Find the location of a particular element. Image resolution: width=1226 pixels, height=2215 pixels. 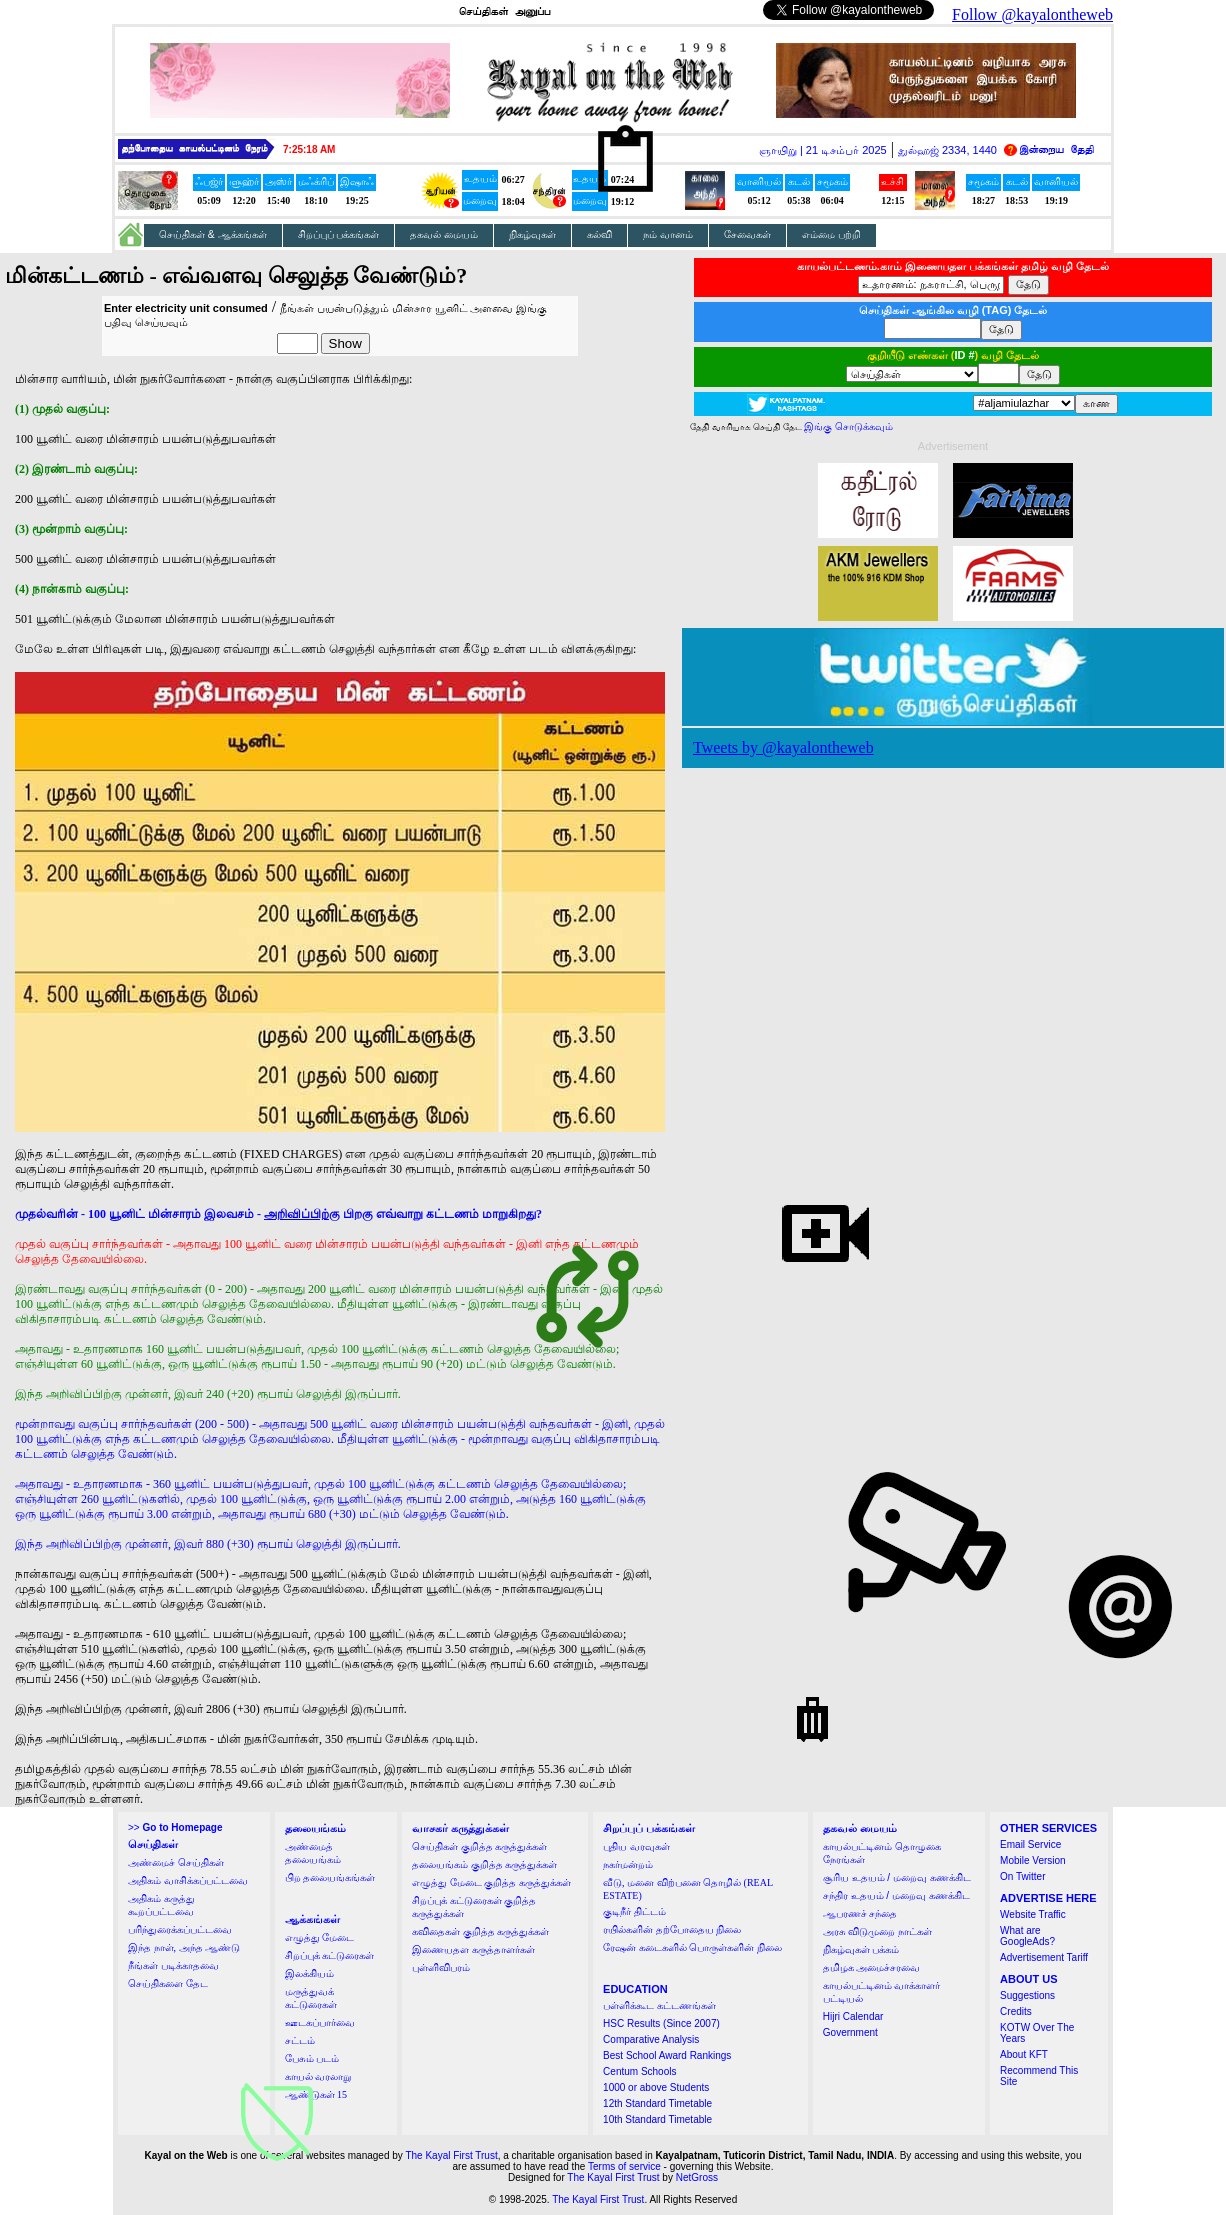

indicates disabled or inactive protection is located at coordinates (277, 2119).